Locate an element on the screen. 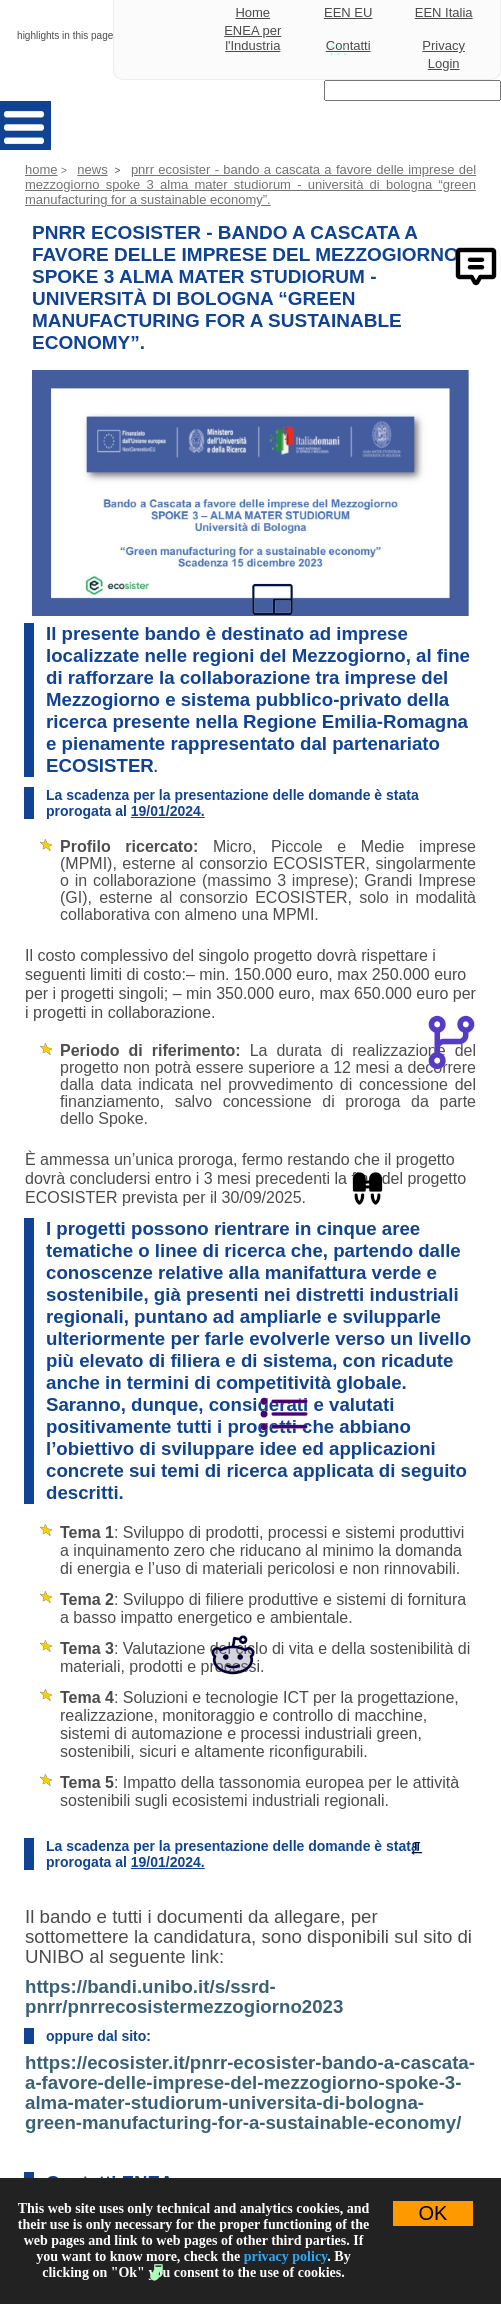  open the Reddit app is located at coordinates (233, 1657).